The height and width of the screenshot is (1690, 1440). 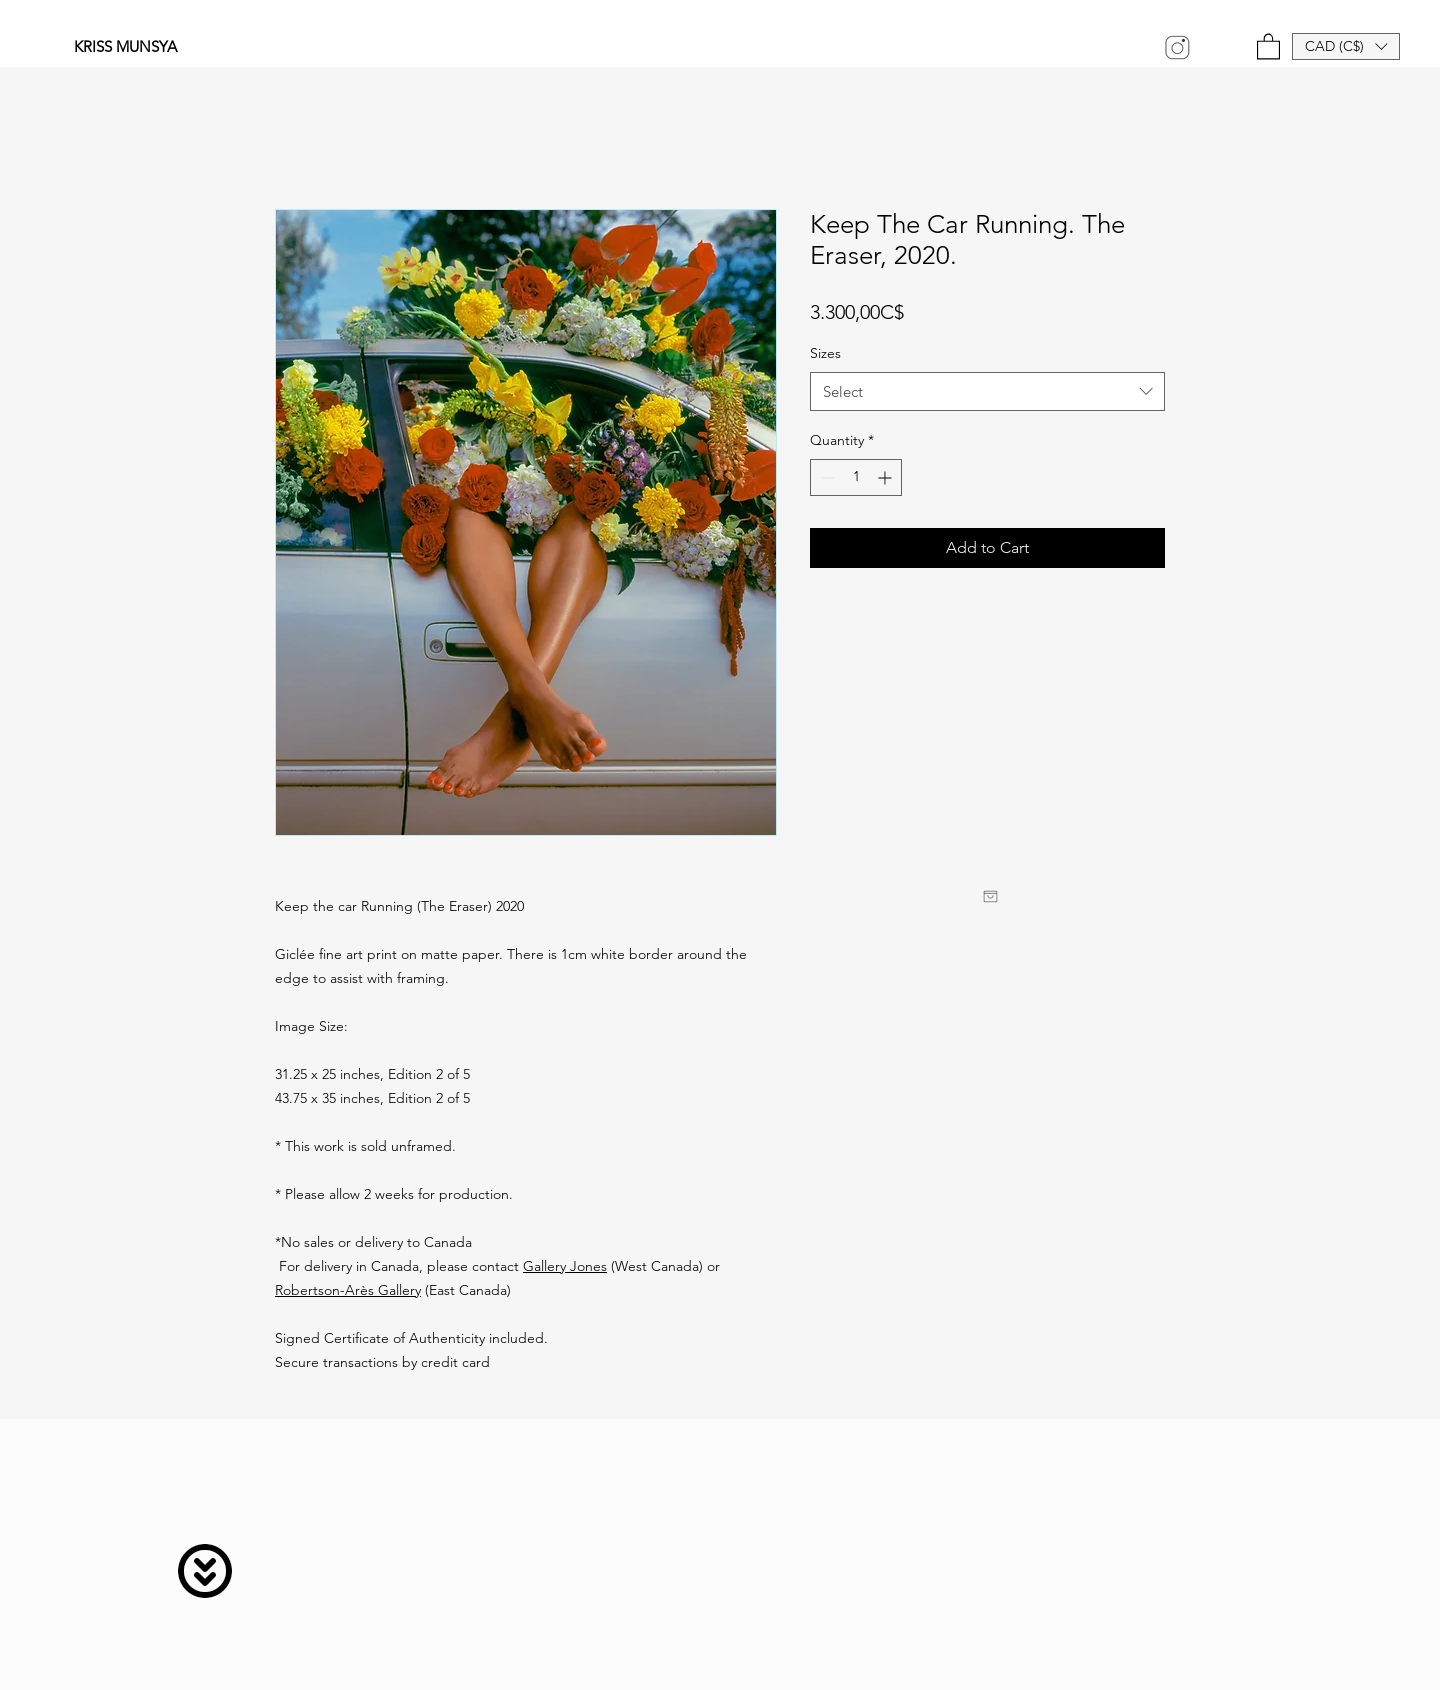 I want to click on view your shopping bag, so click(x=990, y=896).